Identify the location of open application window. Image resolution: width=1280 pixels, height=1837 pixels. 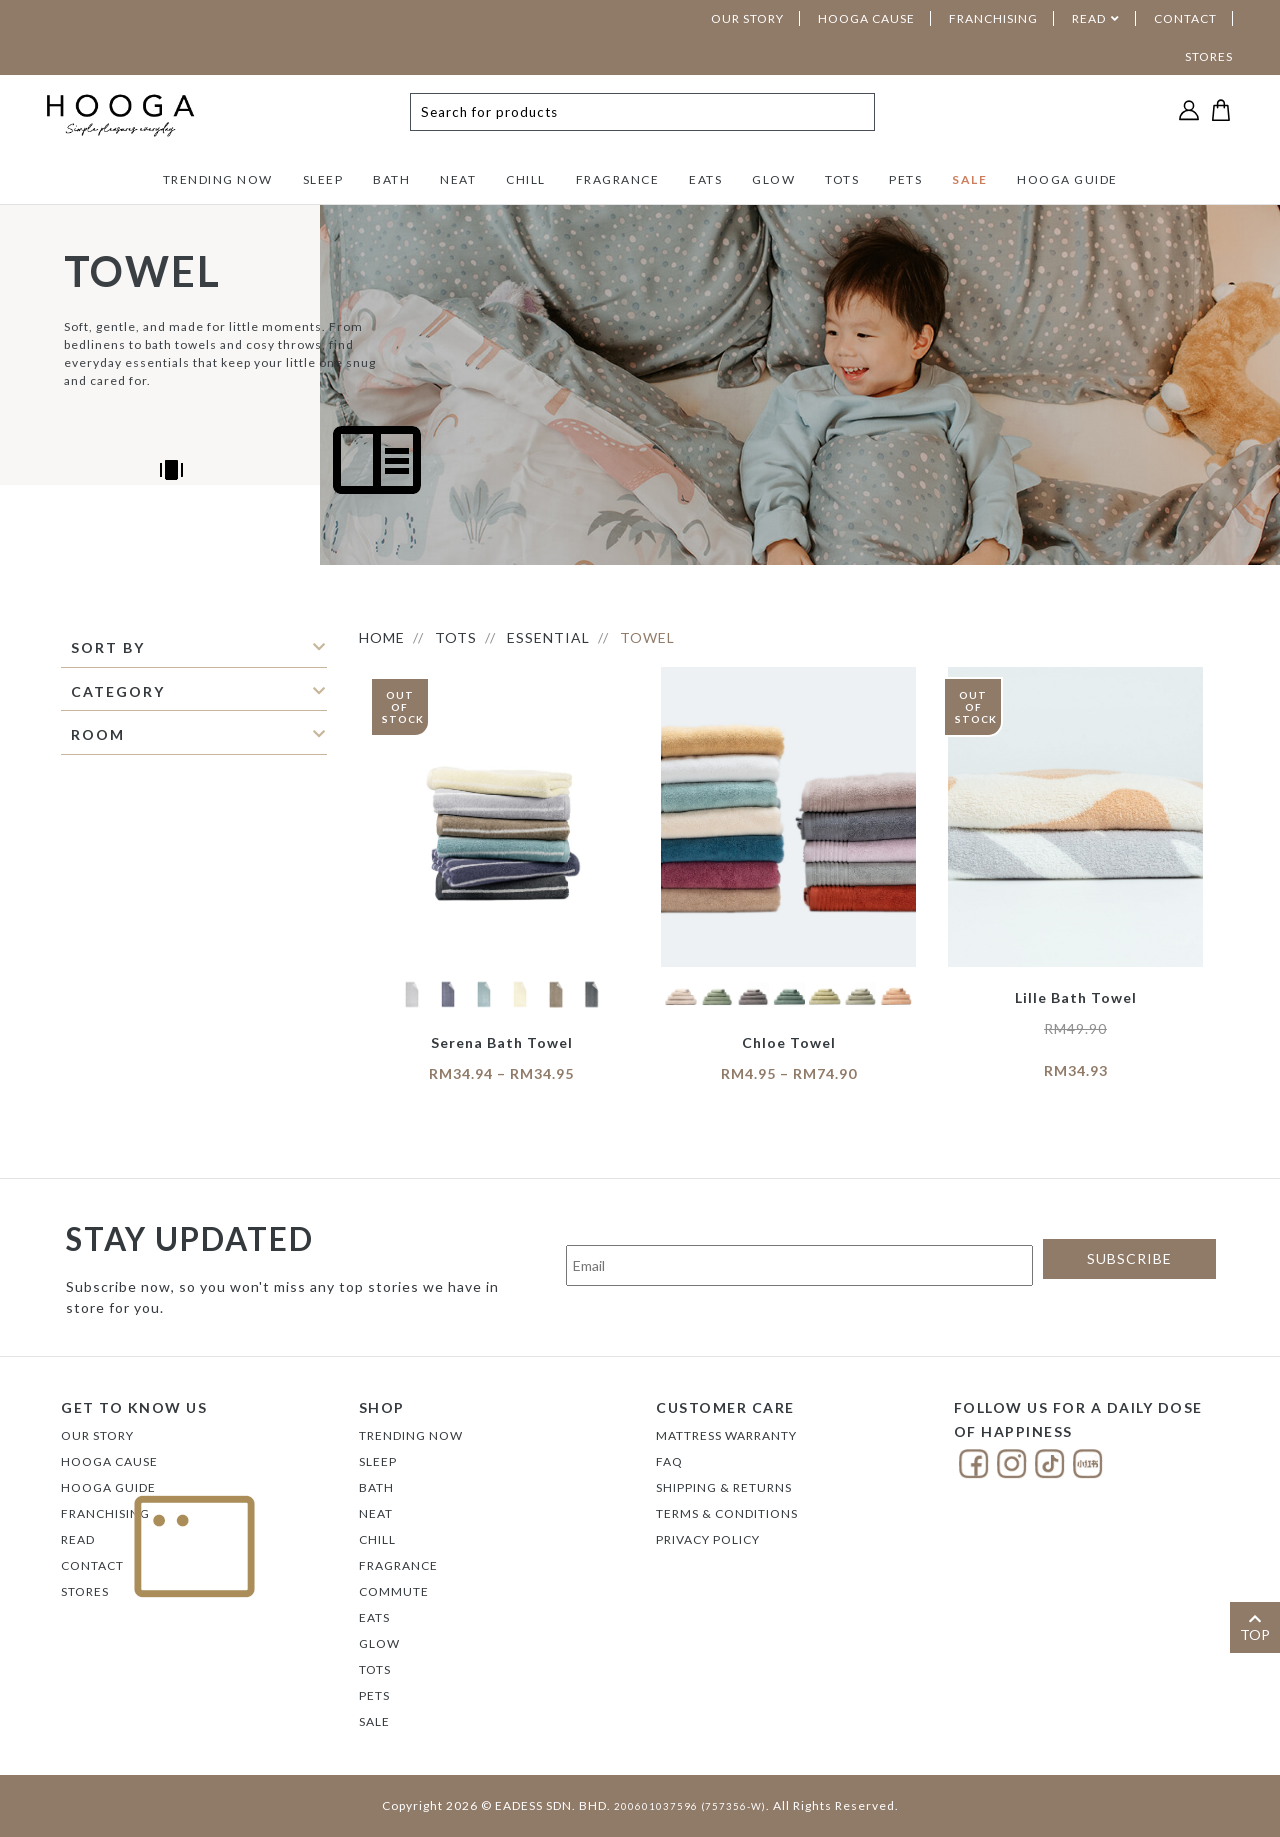
(194, 1546).